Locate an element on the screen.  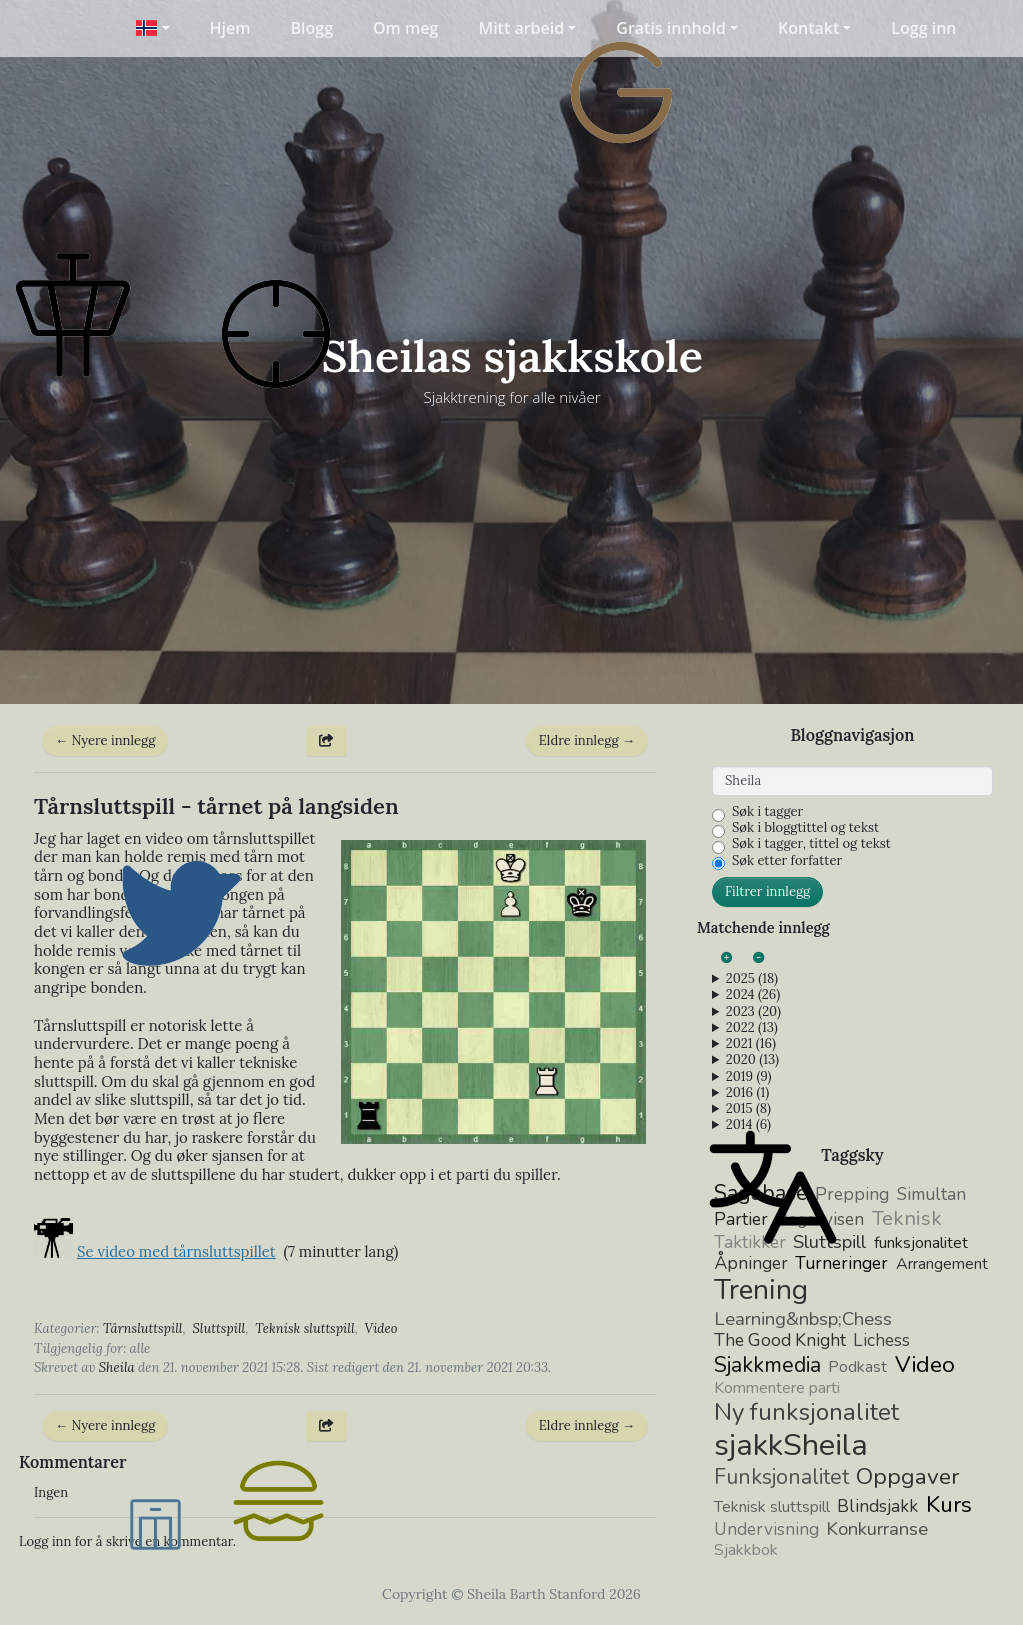
sign in with Google is located at coordinates (621, 92).